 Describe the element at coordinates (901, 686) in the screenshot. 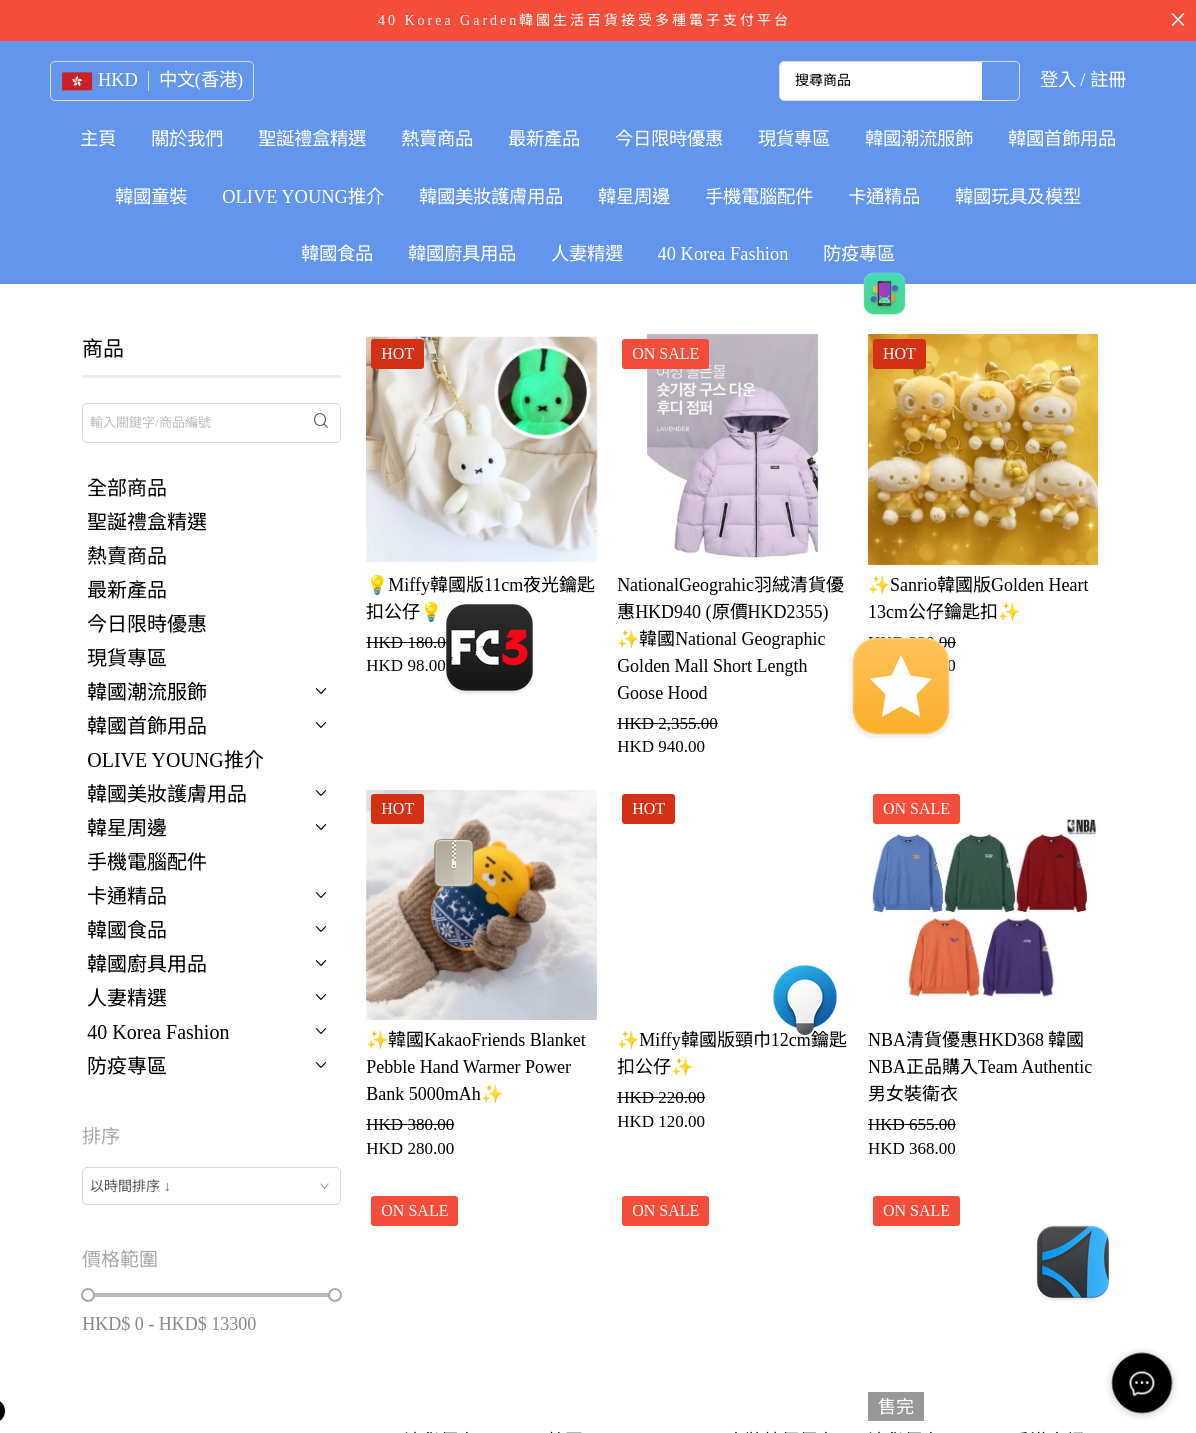

I see `view featured applications` at that location.